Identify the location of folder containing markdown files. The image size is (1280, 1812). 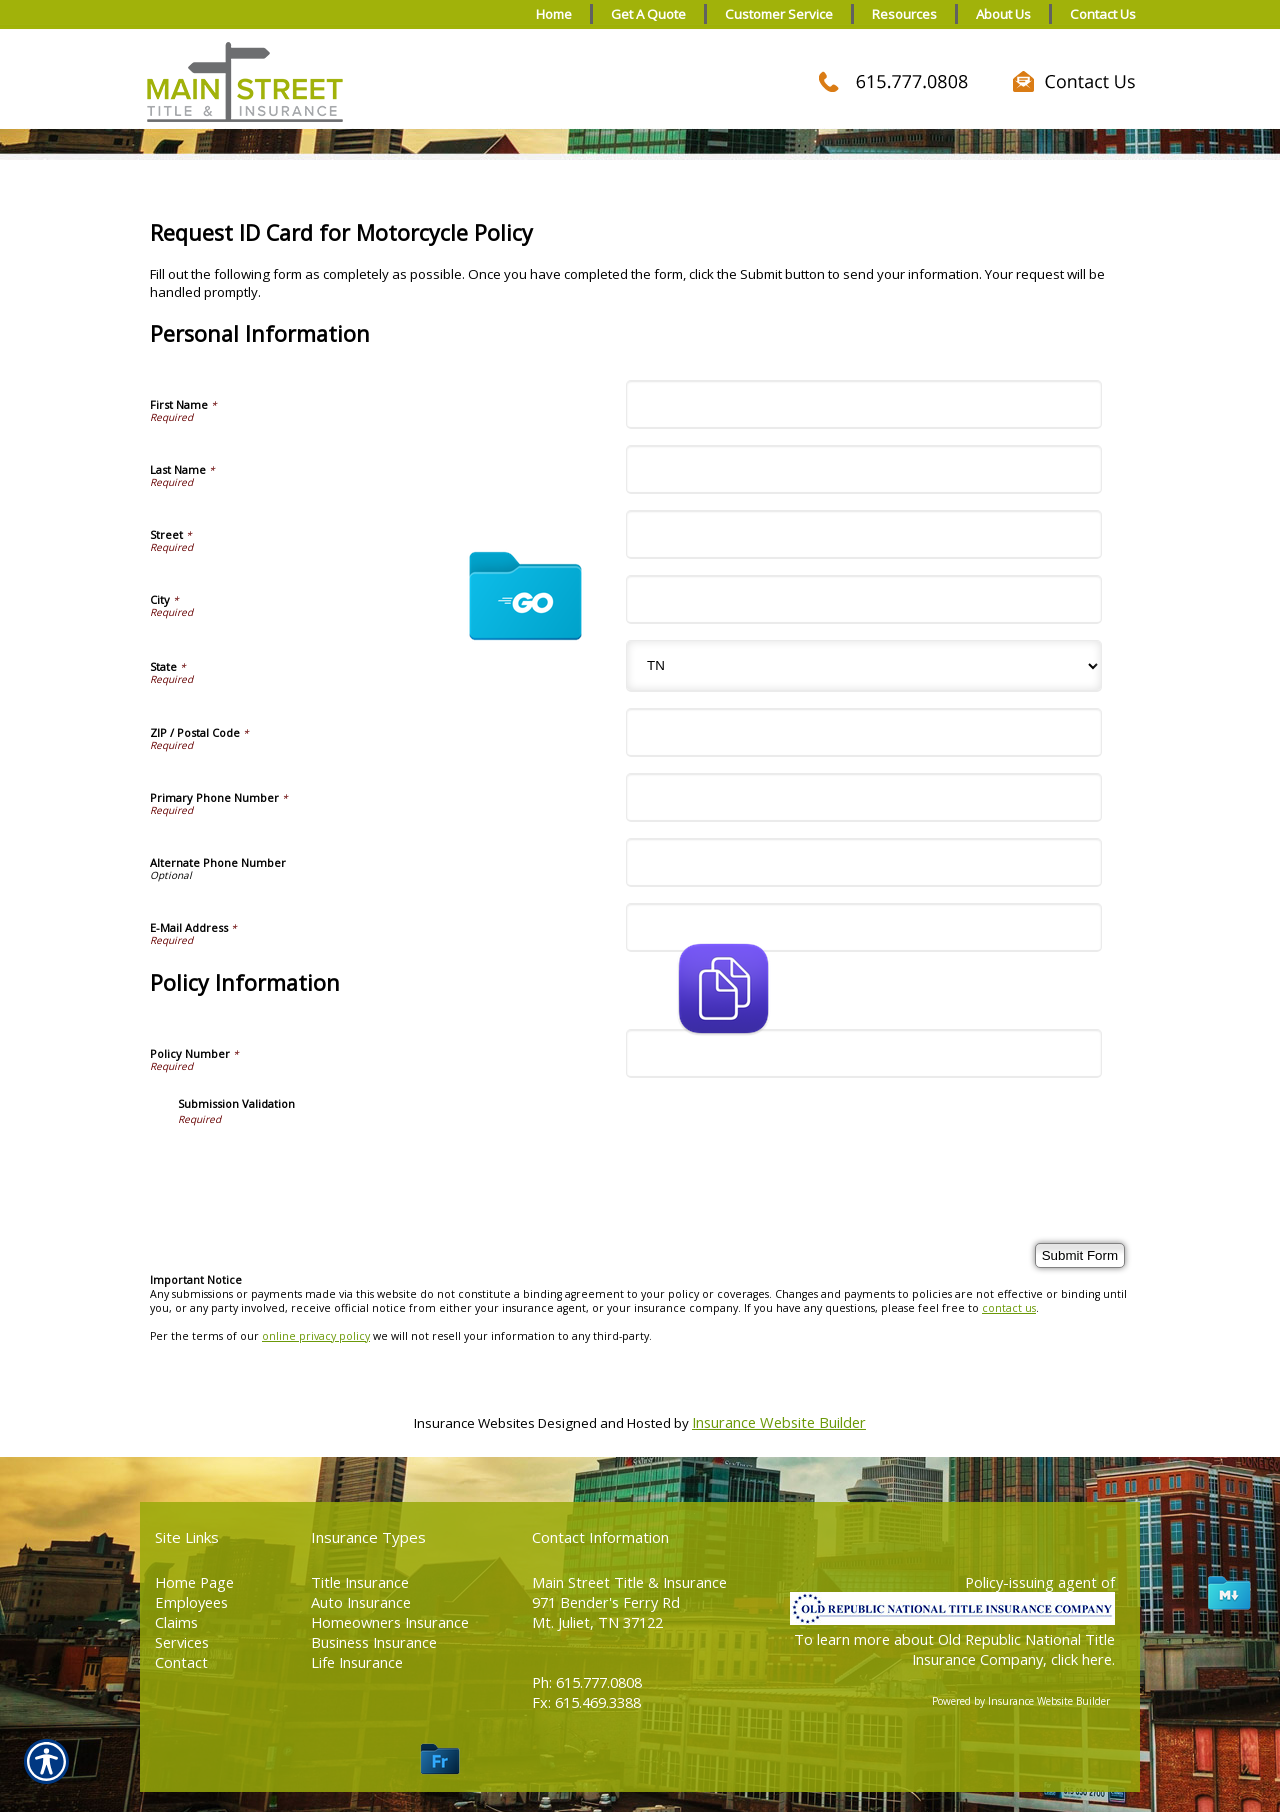
(1229, 1594).